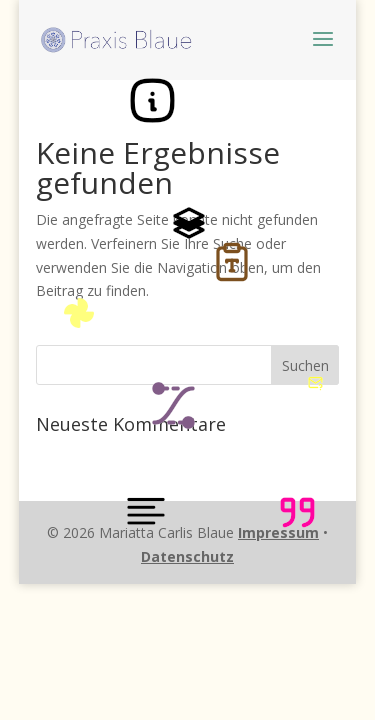  Describe the element at coordinates (79, 313) in the screenshot. I see `access wind or renewable energy settings` at that location.